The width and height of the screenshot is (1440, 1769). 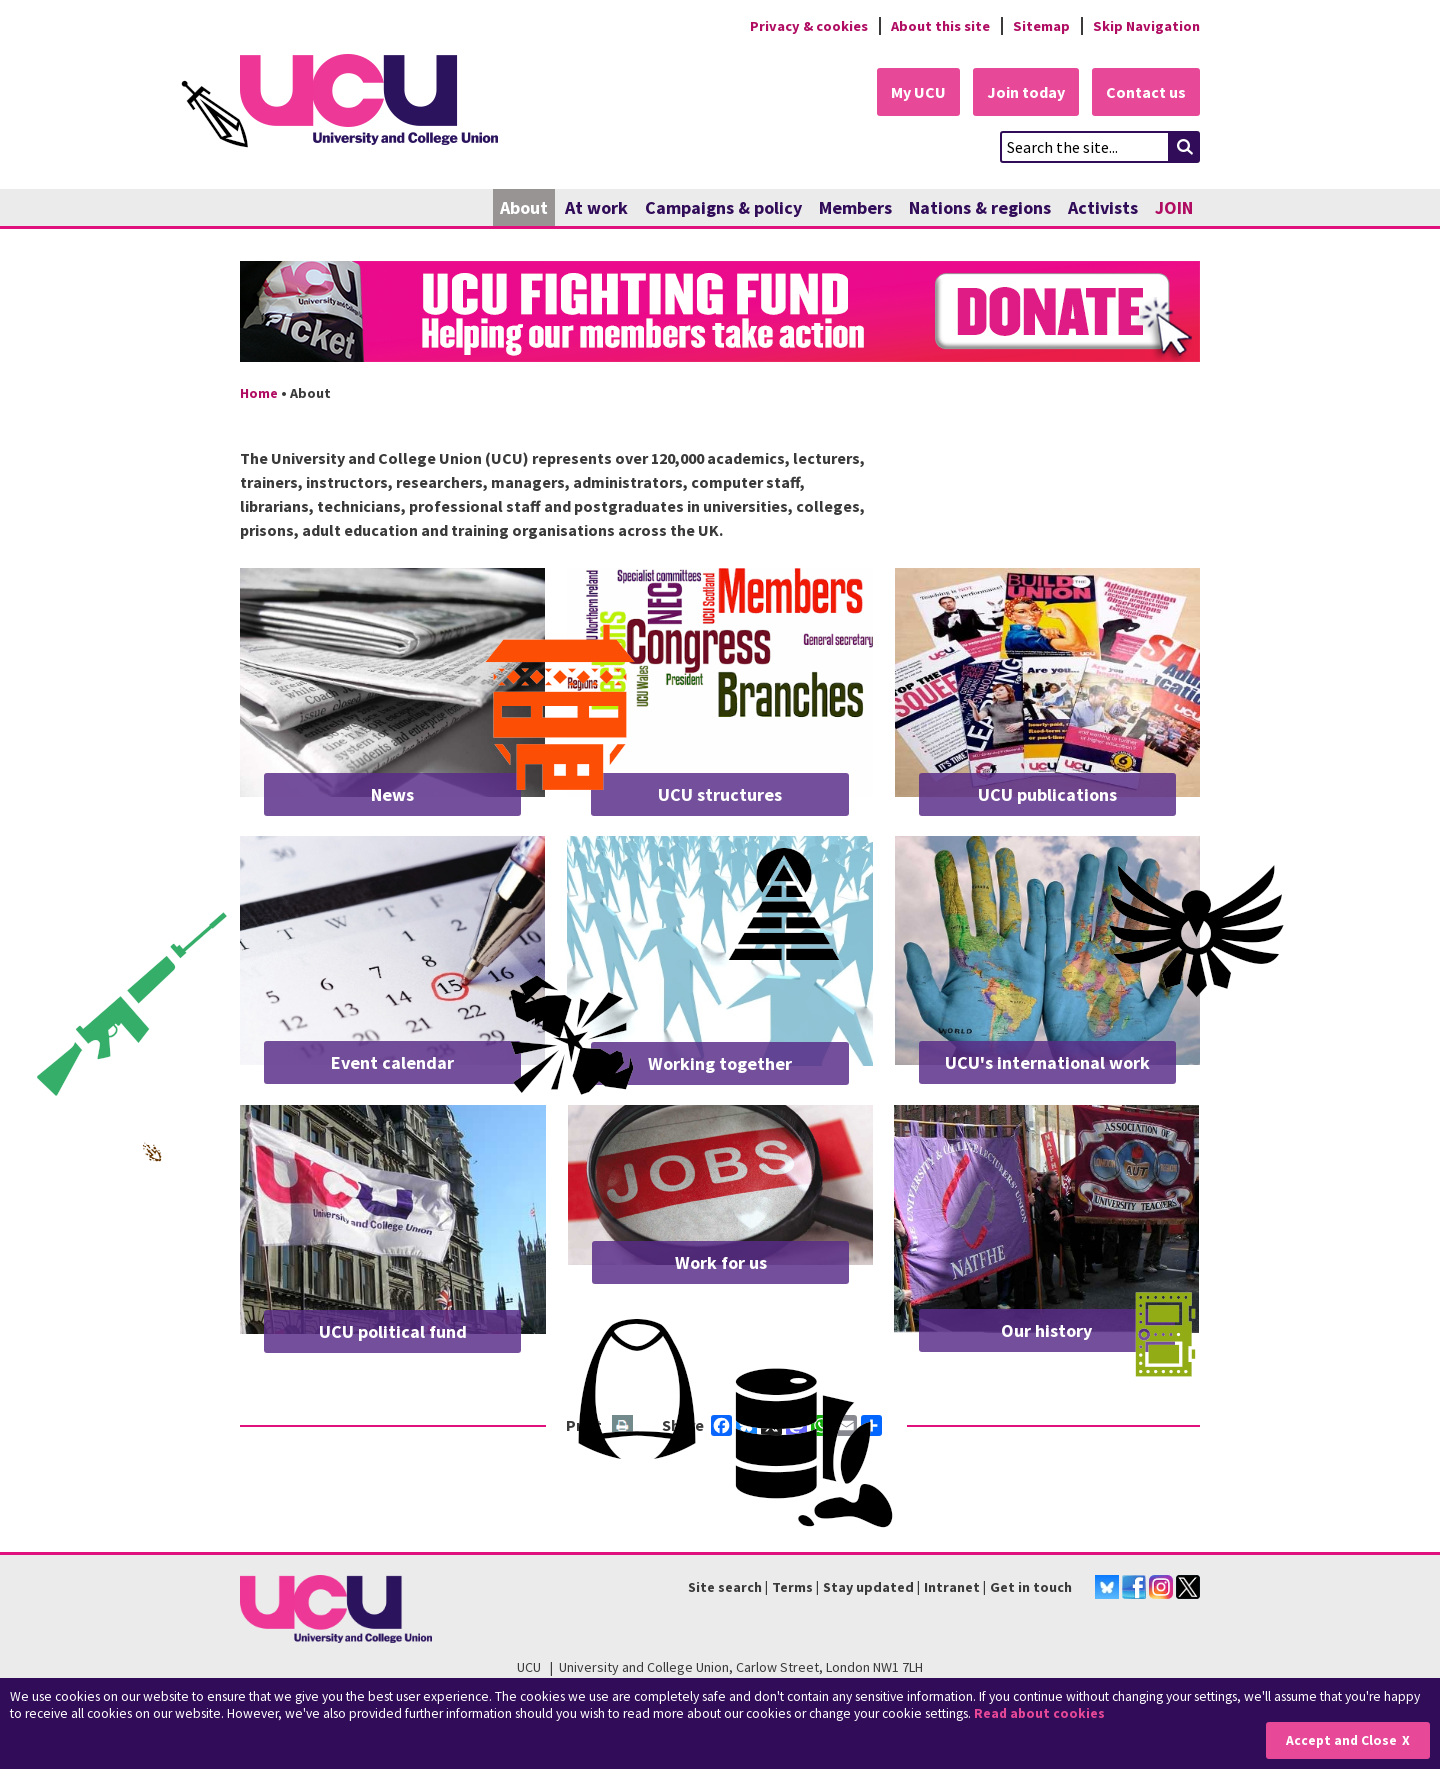 What do you see at coordinates (1196, 933) in the screenshot?
I see `symbol representing freedom or liberation theme` at bounding box center [1196, 933].